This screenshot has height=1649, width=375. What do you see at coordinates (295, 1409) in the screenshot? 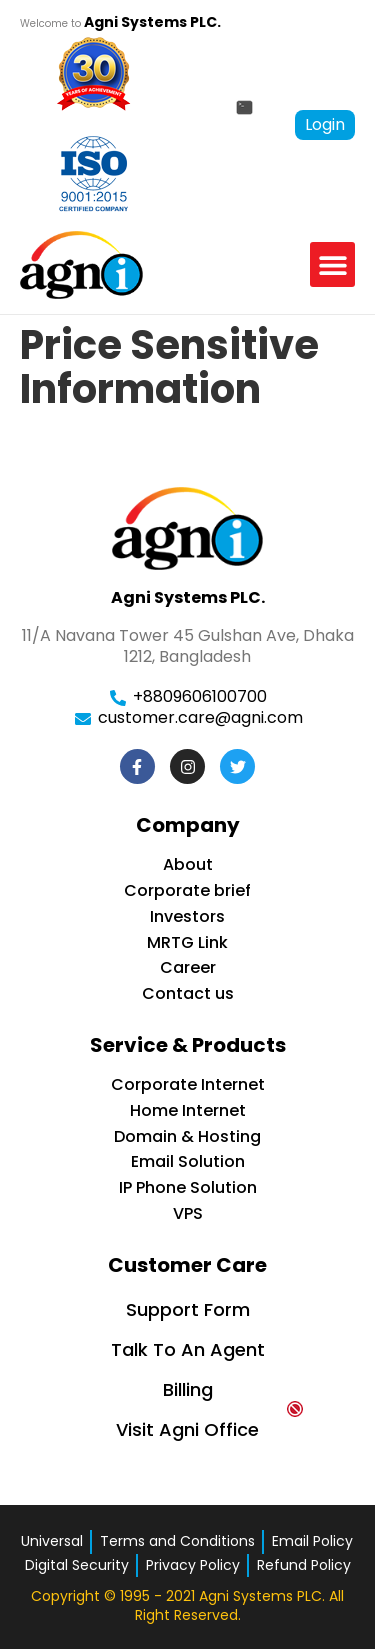
I see `delete selected email message` at bounding box center [295, 1409].